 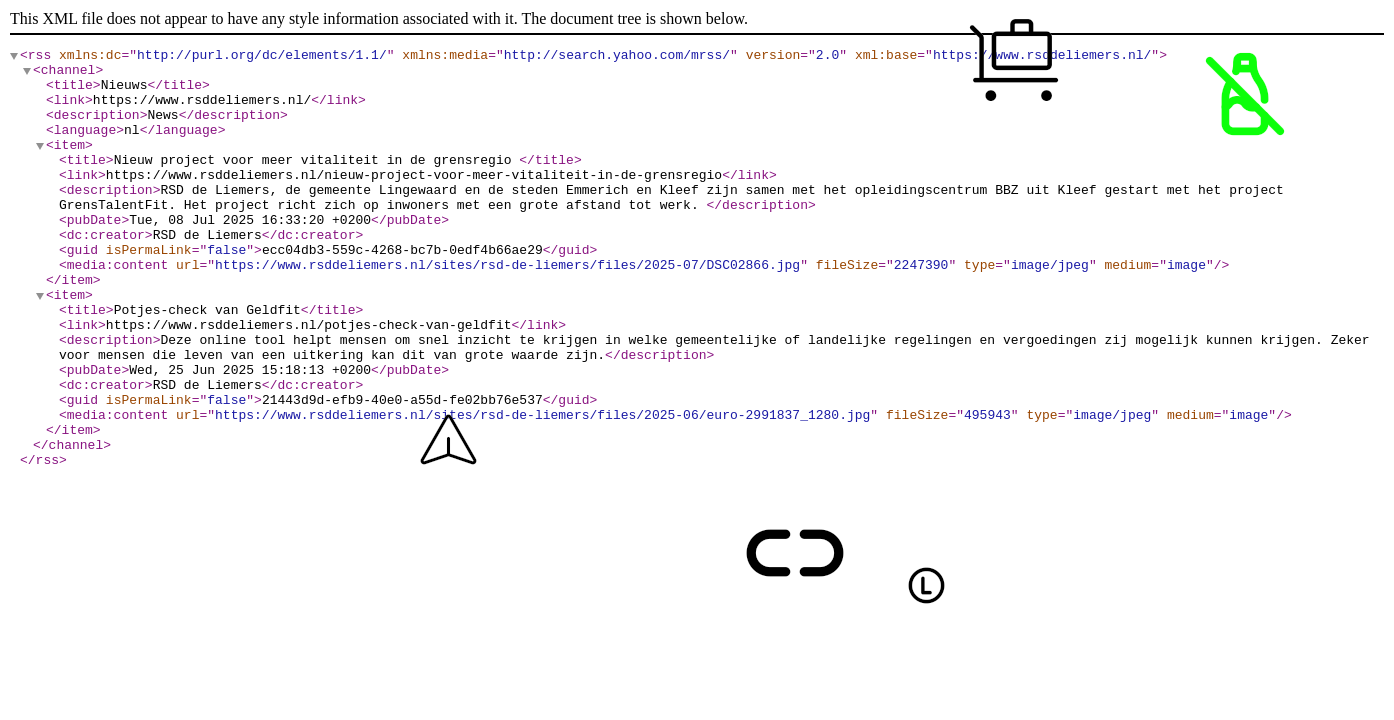 I want to click on send a message, so click(x=448, y=440).